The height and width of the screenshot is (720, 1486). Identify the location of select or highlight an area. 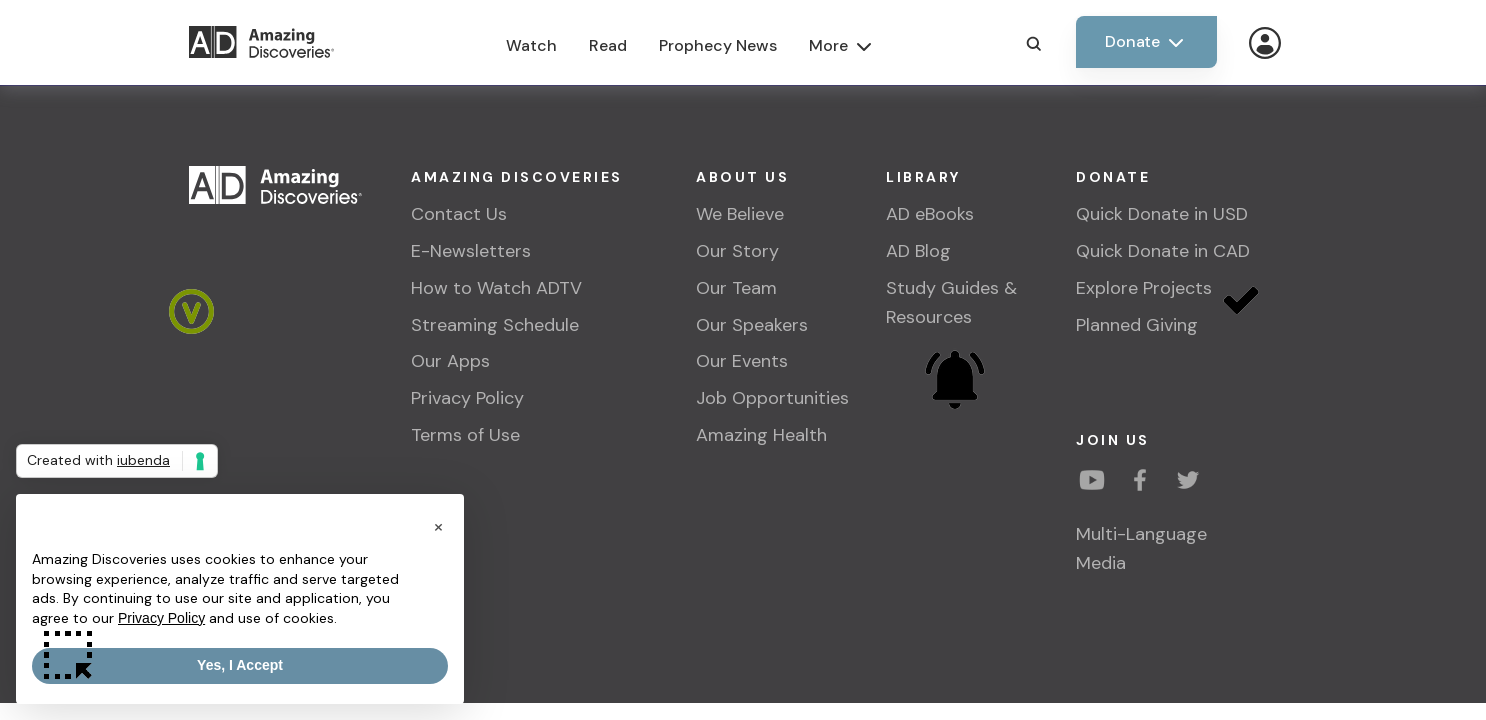
(68, 655).